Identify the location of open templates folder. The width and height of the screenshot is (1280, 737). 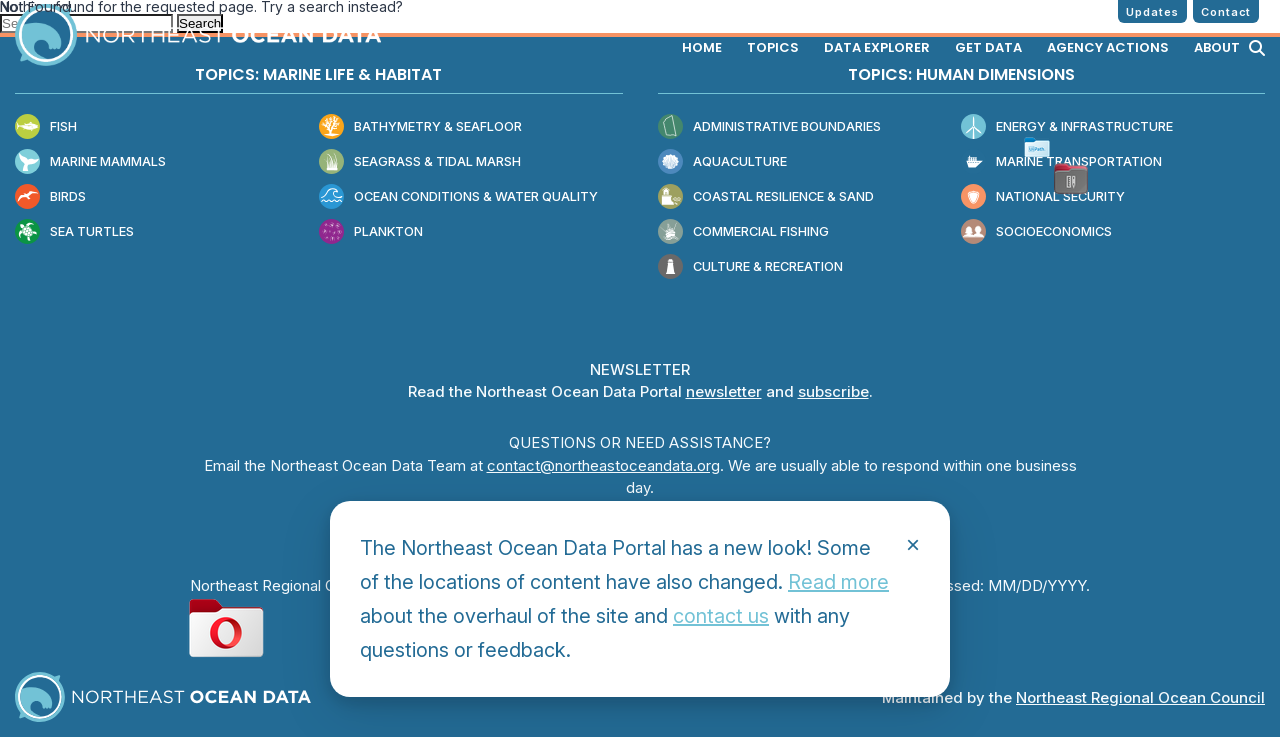
(1071, 178).